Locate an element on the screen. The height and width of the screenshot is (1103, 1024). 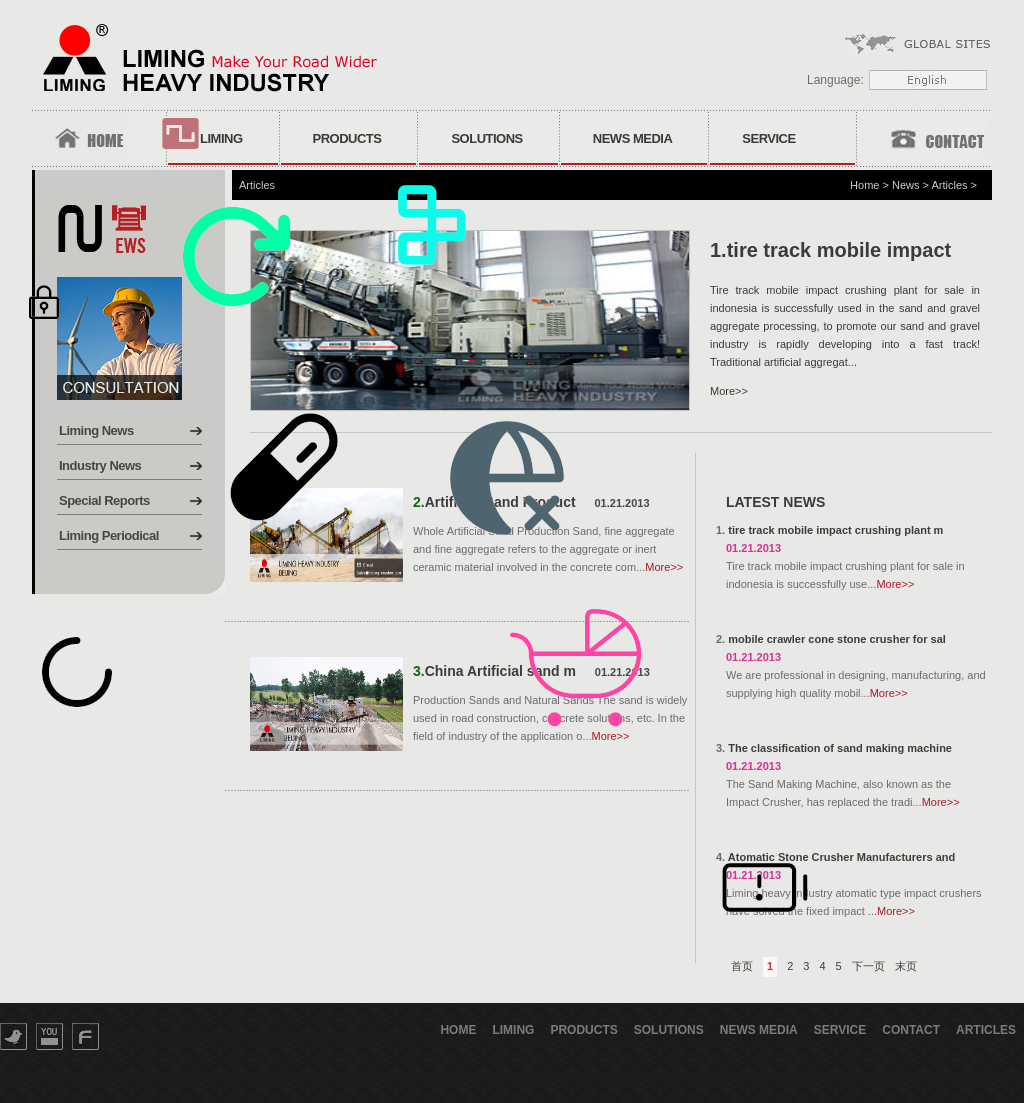
toggle square wave audio signal is located at coordinates (180, 133).